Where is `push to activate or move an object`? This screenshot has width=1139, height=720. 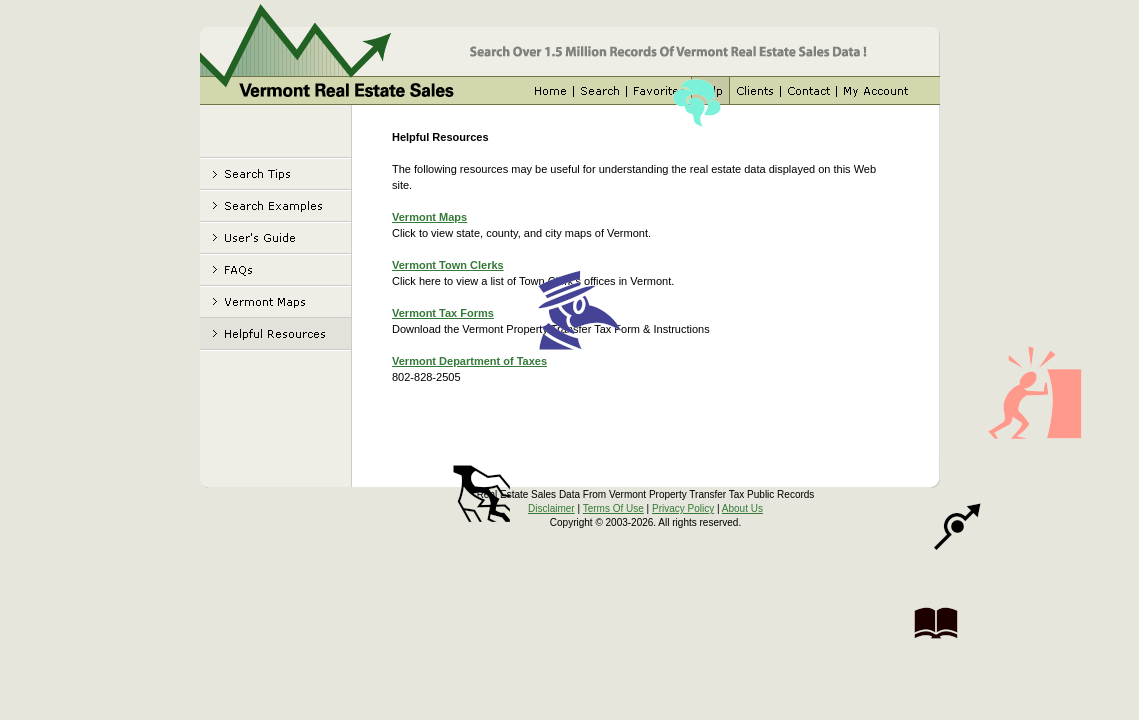 push to activate or move an object is located at coordinates (1034, 391).